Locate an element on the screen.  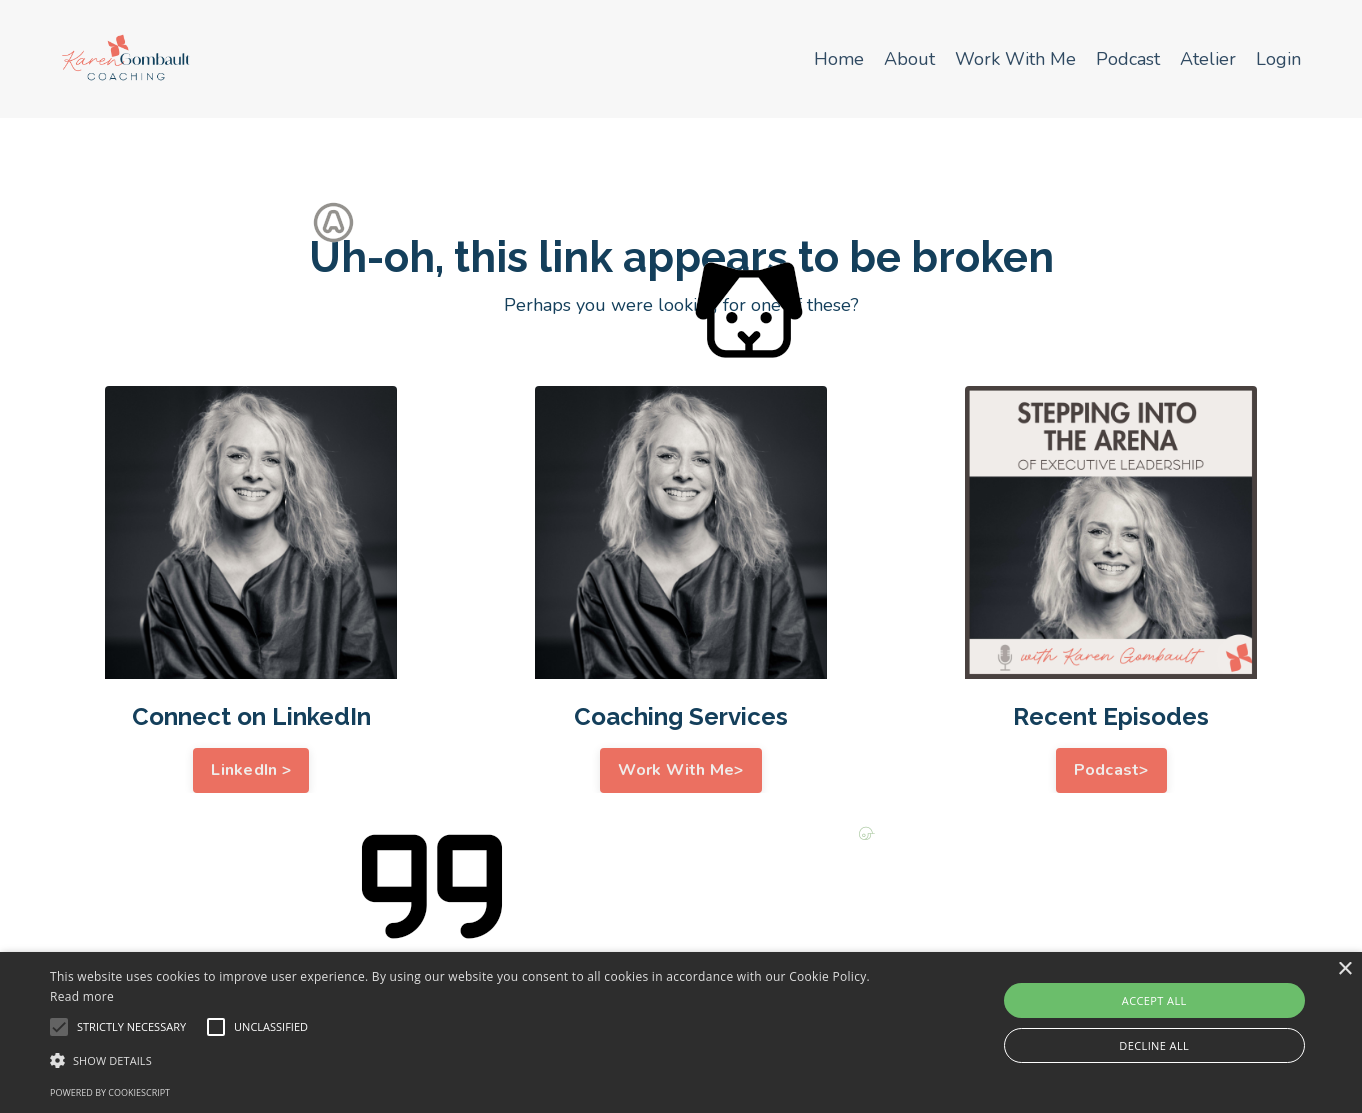
access pet-related features or settings is located at coordinates (749, 312).